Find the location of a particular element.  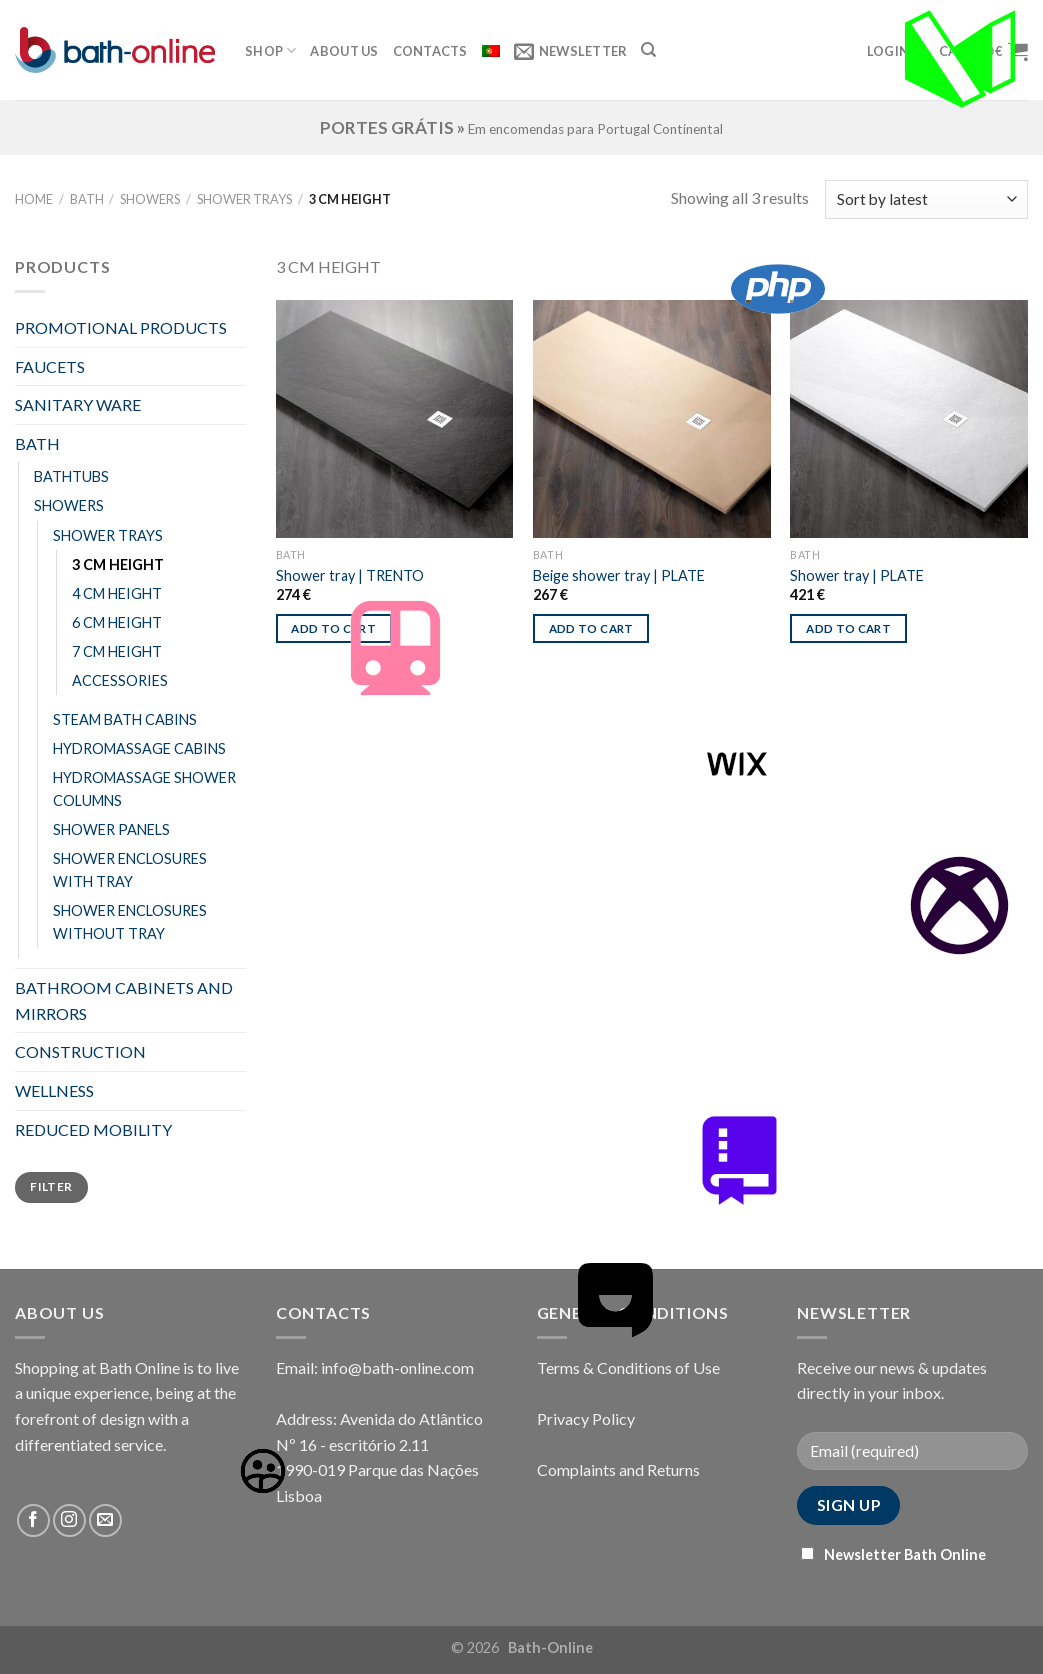

open the Answer Q&A platform is located at coordinates (615, 1300).